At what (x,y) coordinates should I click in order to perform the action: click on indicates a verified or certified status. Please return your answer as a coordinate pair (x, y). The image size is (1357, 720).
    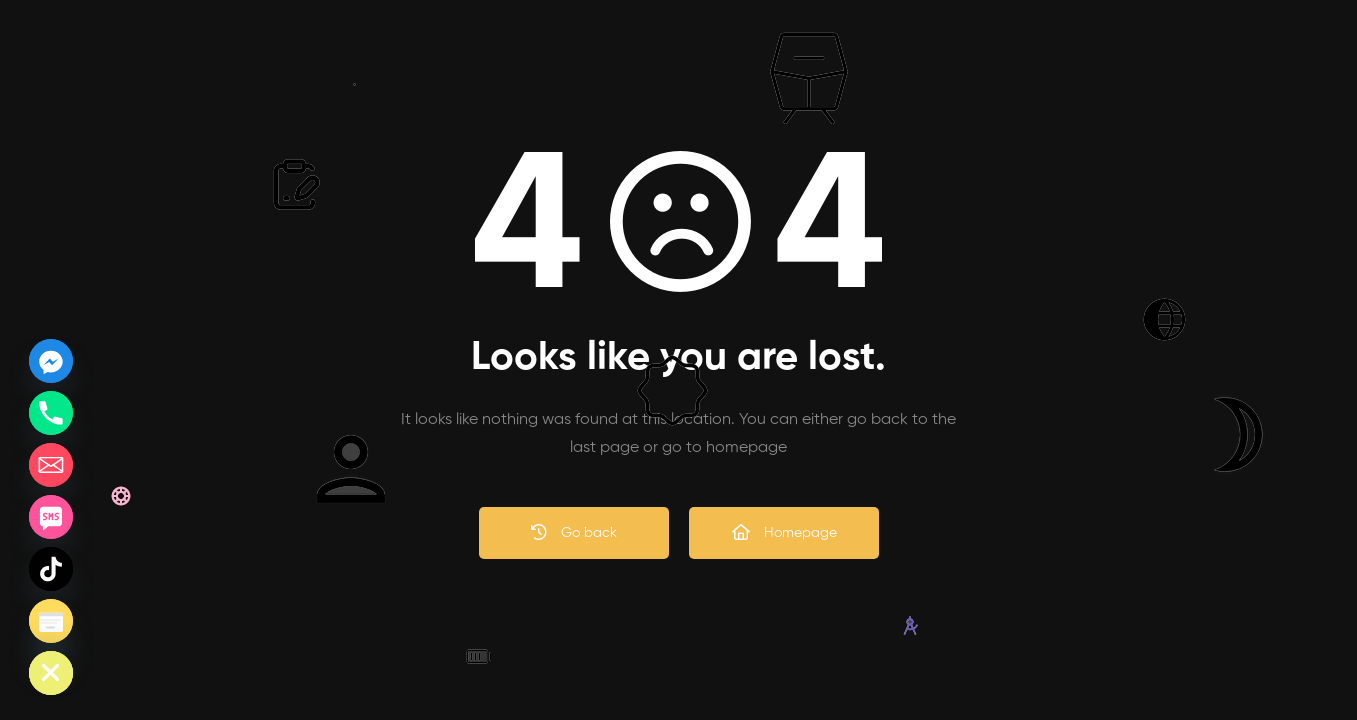
    Looking at the image, I should click on (672, 390).